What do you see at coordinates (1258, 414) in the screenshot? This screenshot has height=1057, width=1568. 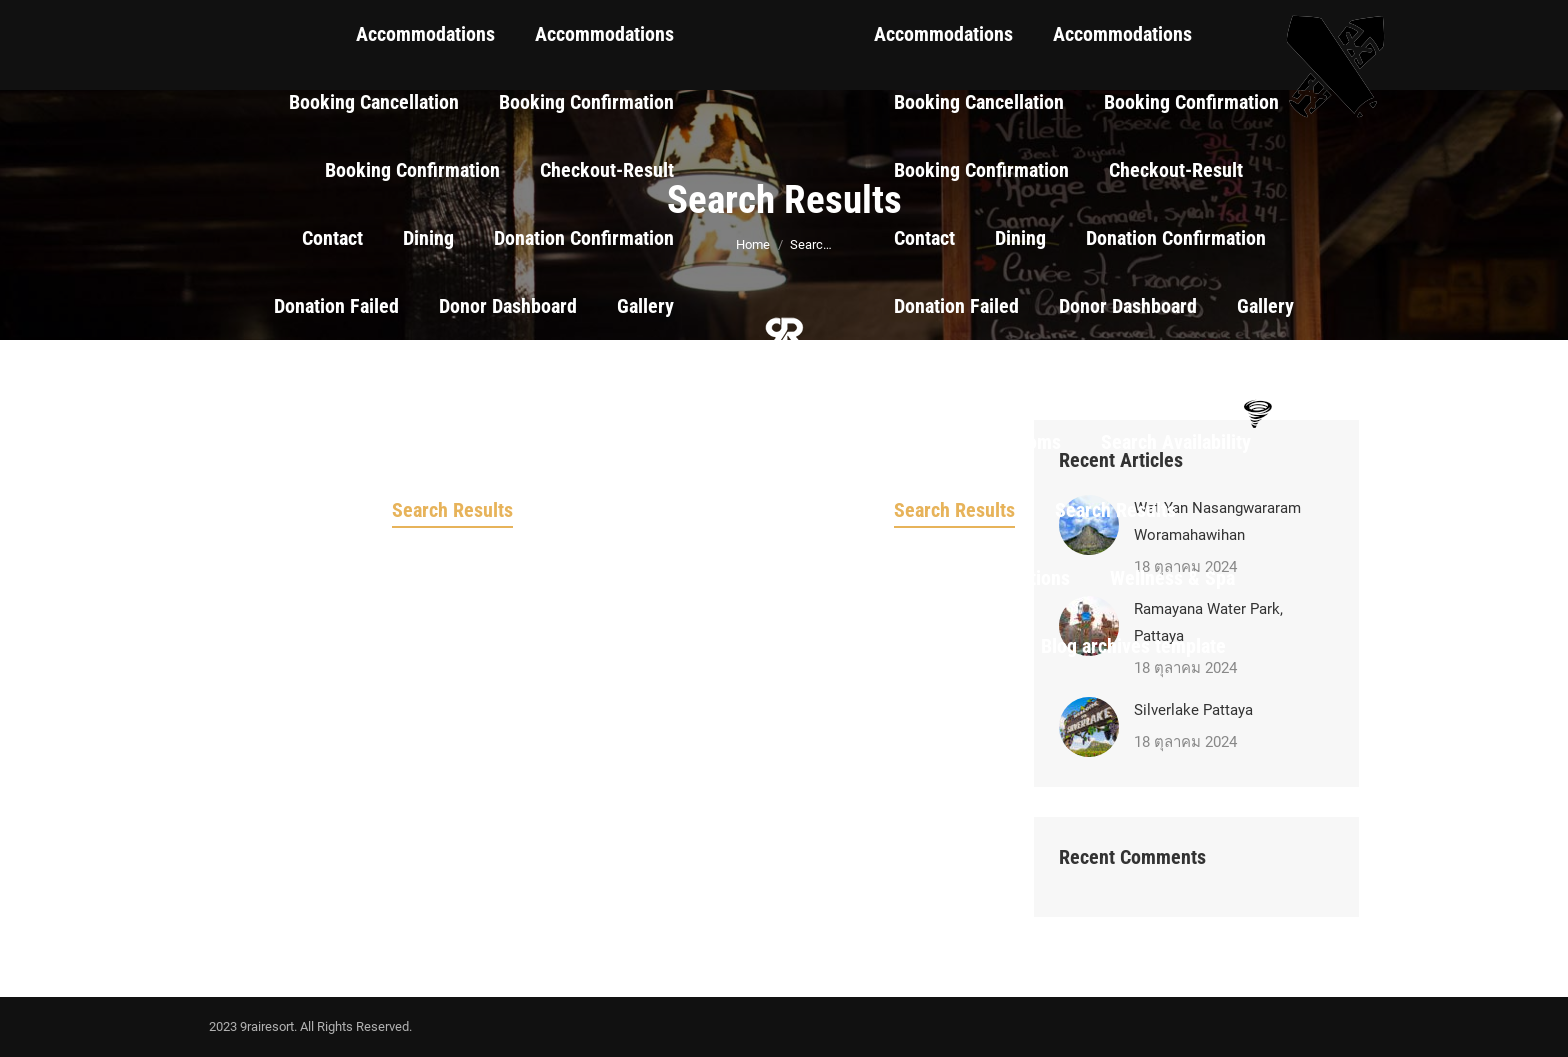 I see `indicates wind or tornado weather condition` at bounding box center [1258, 414].